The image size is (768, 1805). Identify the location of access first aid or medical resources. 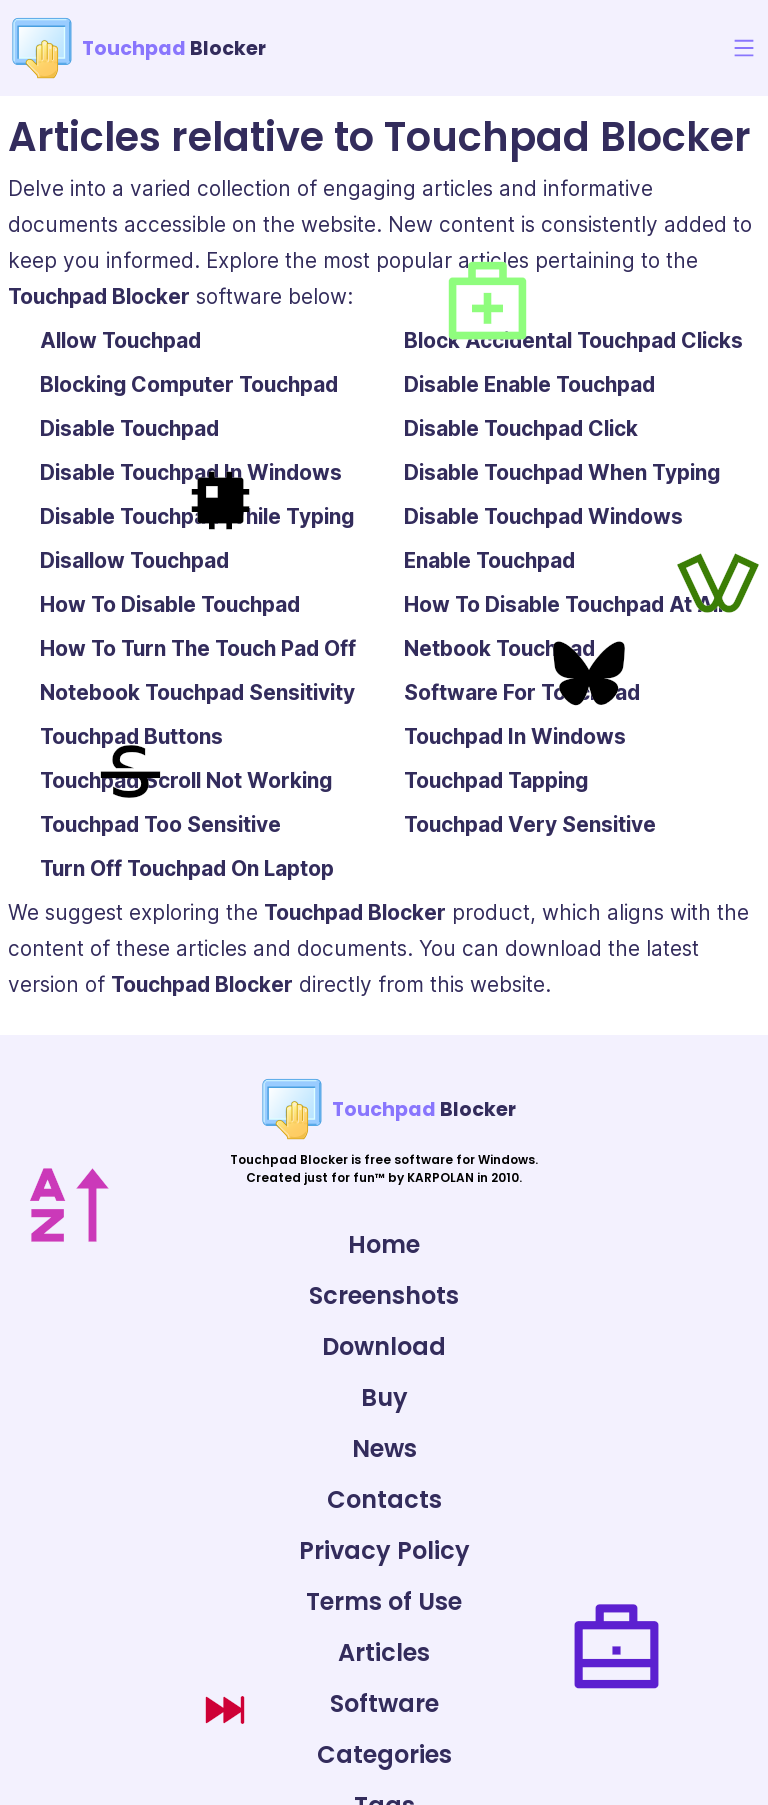
(487, 304).